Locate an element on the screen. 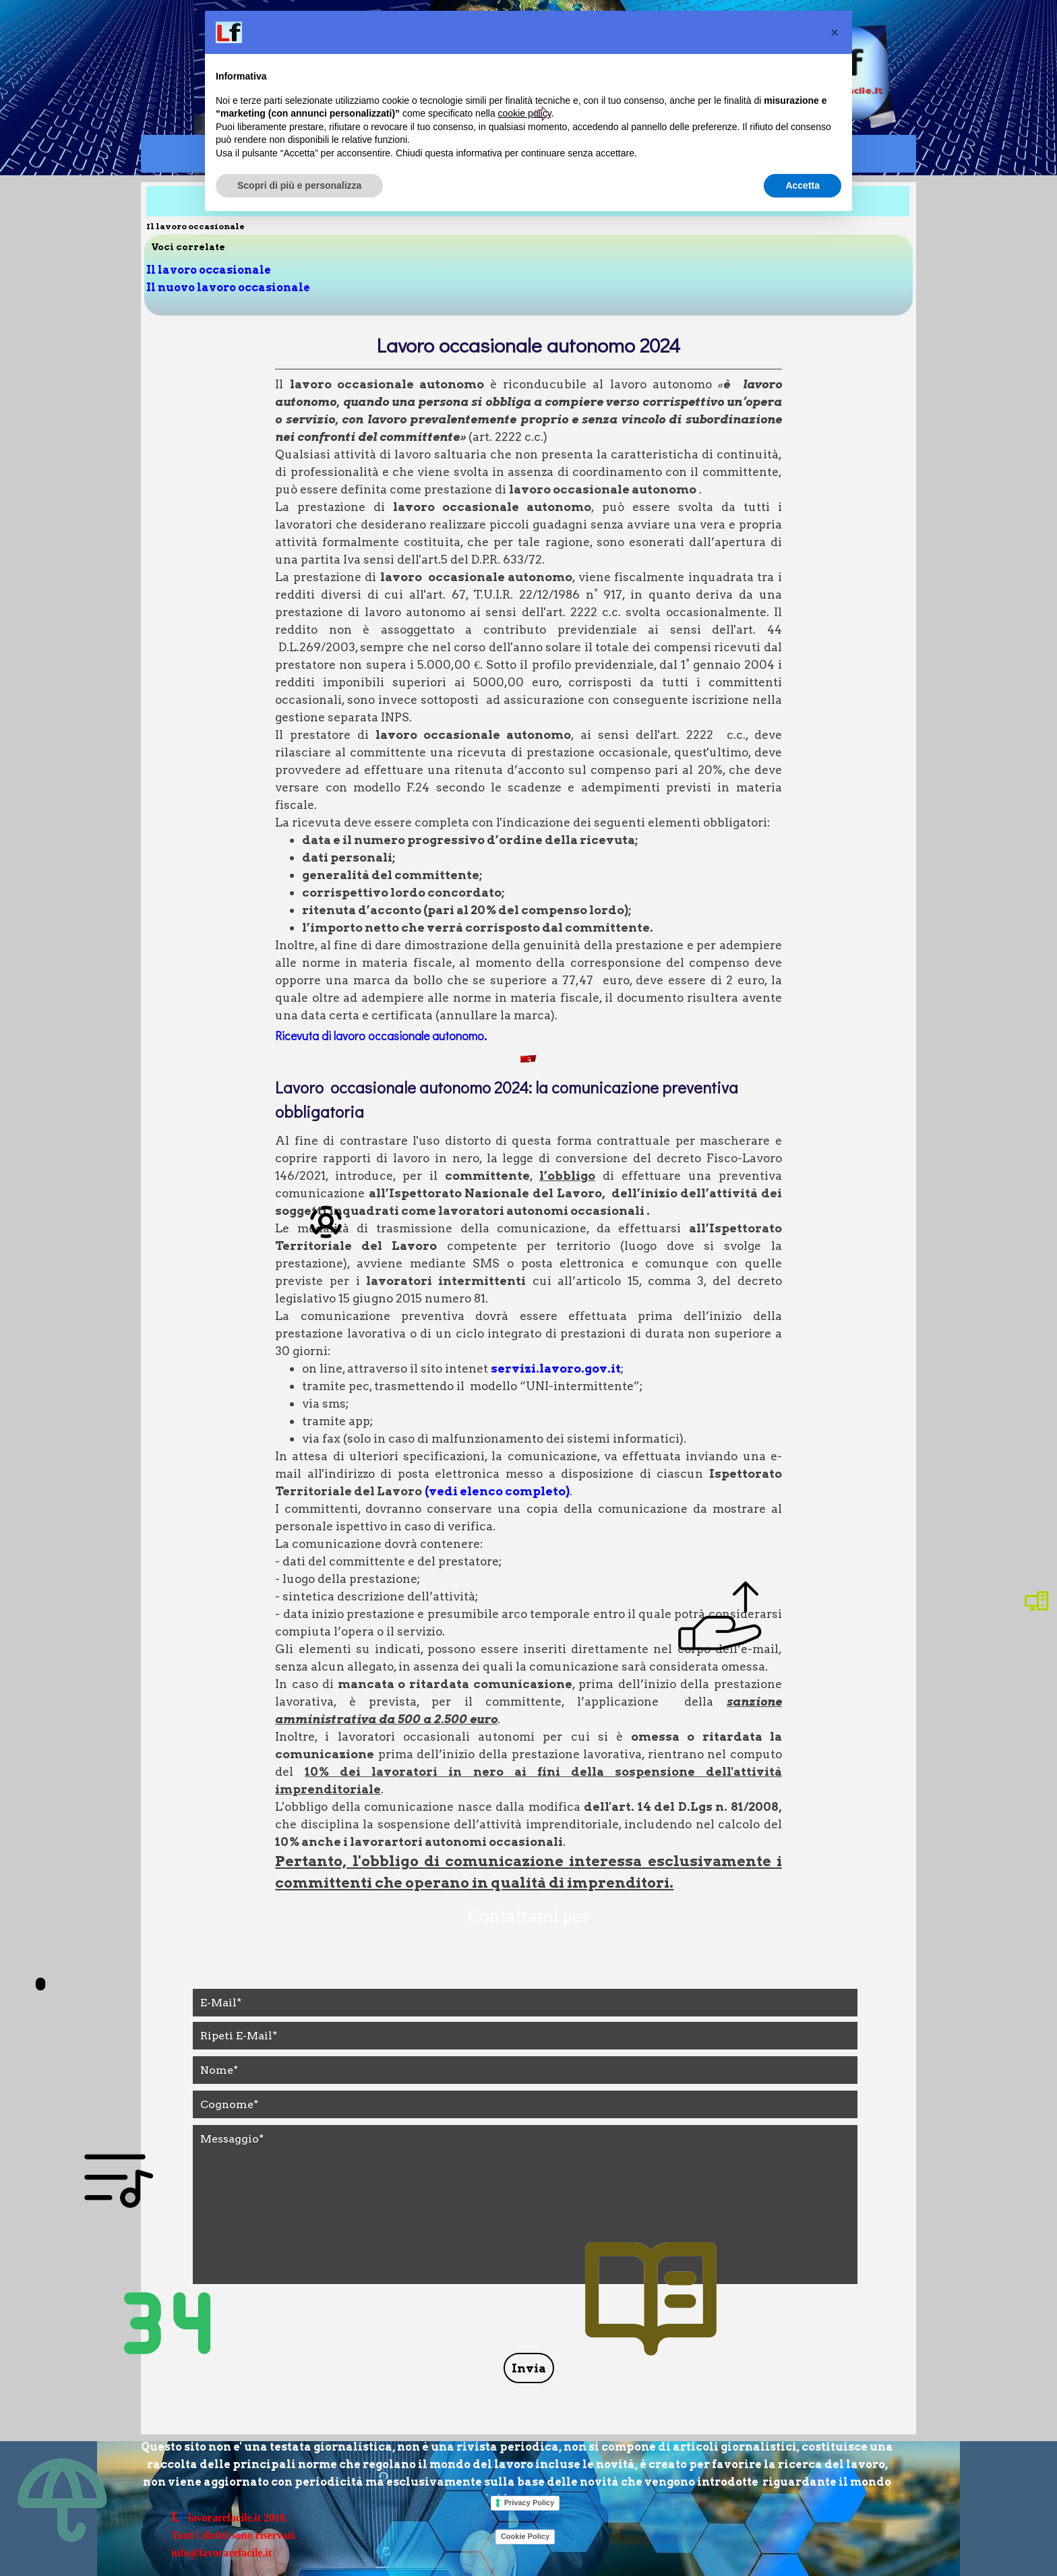 This screenshot has height=2576, width=1057. view or manage your playlist is located at coordinates (115, 2177).